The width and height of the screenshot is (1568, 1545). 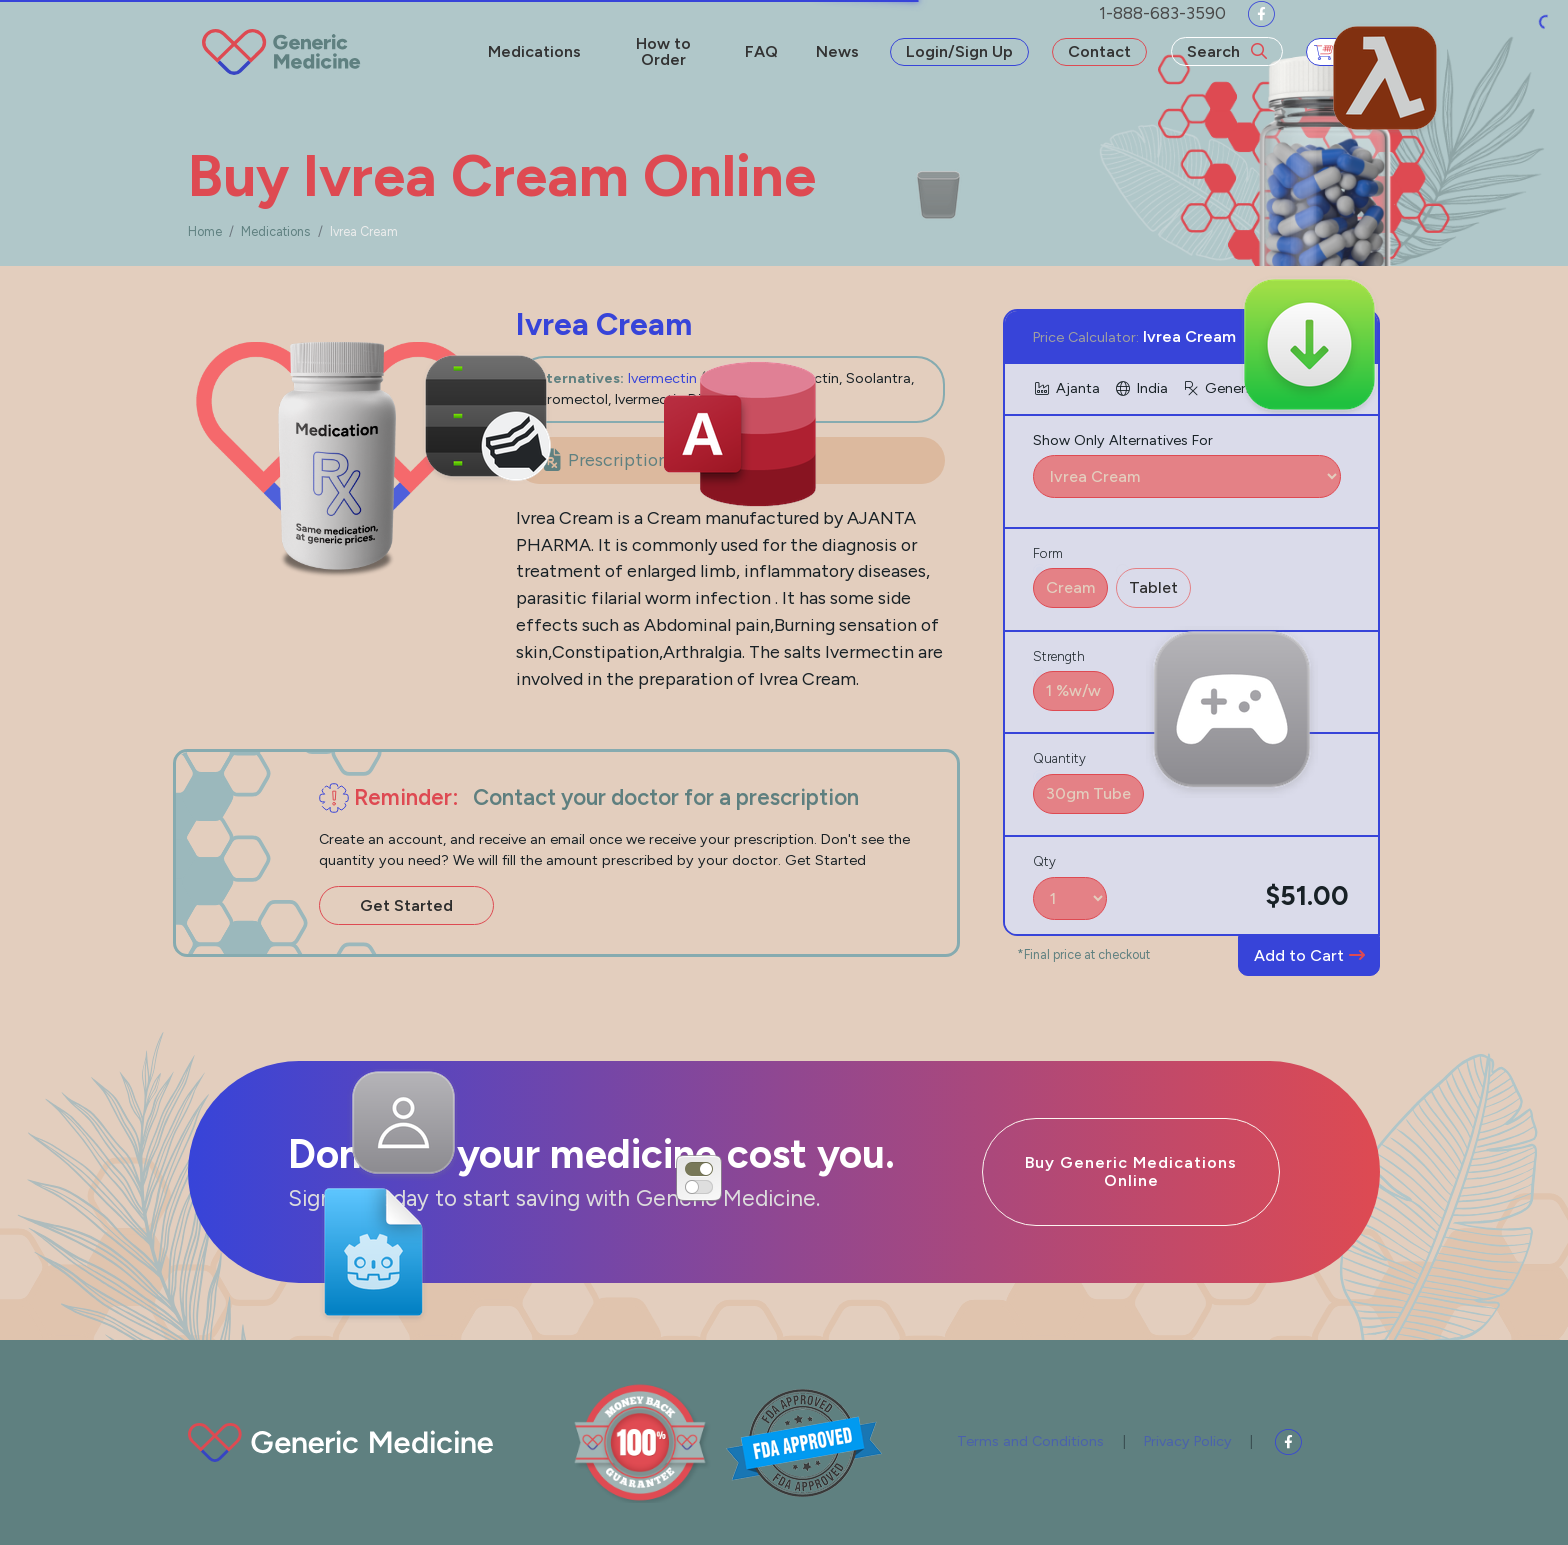 What do you see at coordinates (1232, 712) in the screenshot?
I see `access gaming preferences and settings` at bounding box center [1232, 712].